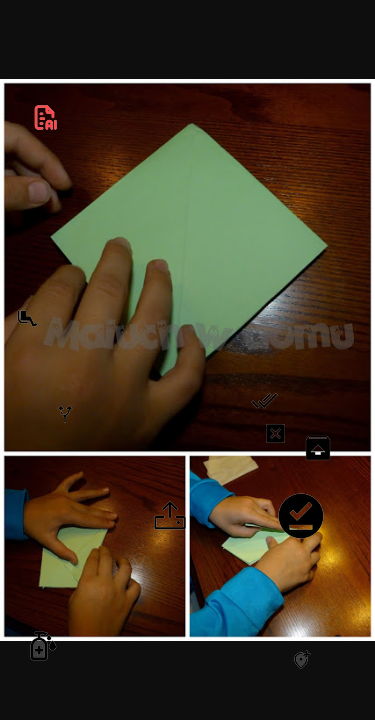  Describe the element at coordinates (301, 660) in the screenshot. I see `add a new location pin to the map` at that location.